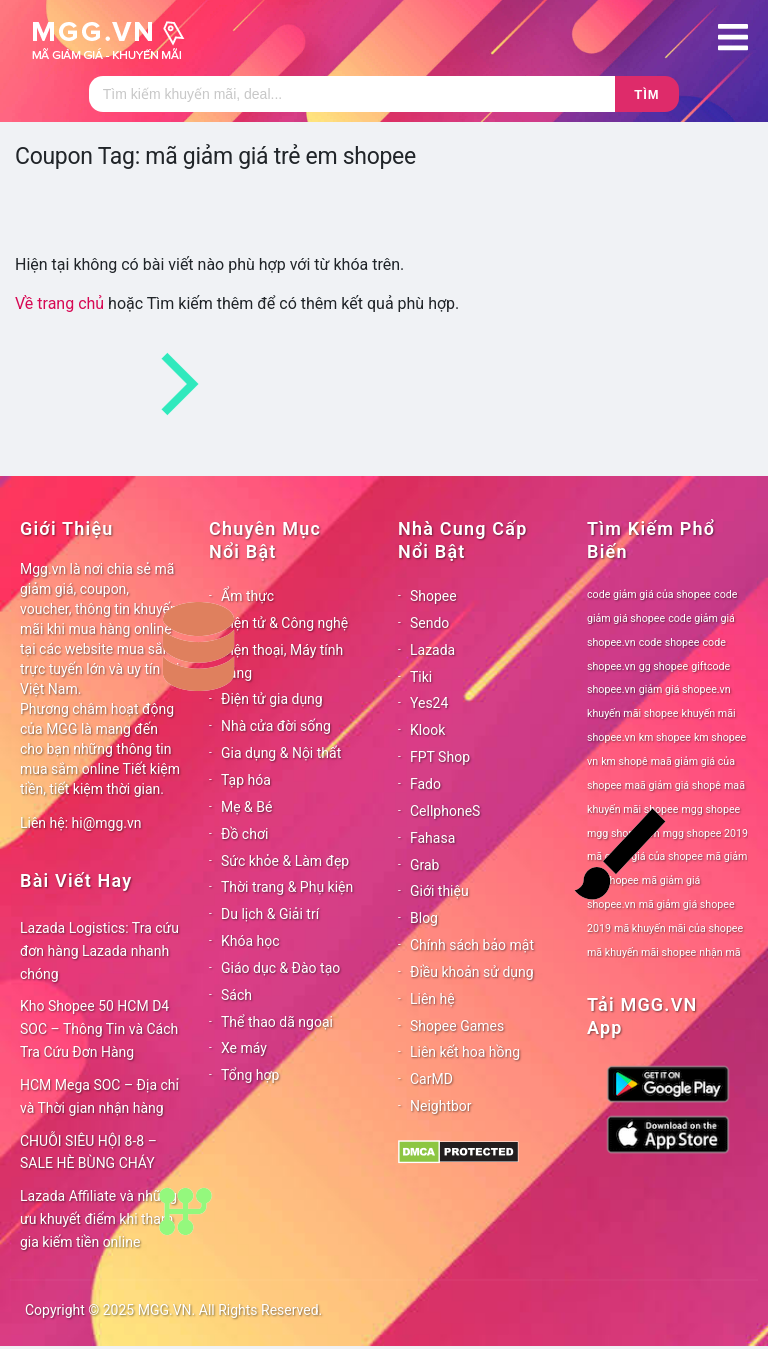  What do you see at coordinates (620, 854) in the screenshot?
I see `access drawing or painting tools` at bounding box center [620, 854].